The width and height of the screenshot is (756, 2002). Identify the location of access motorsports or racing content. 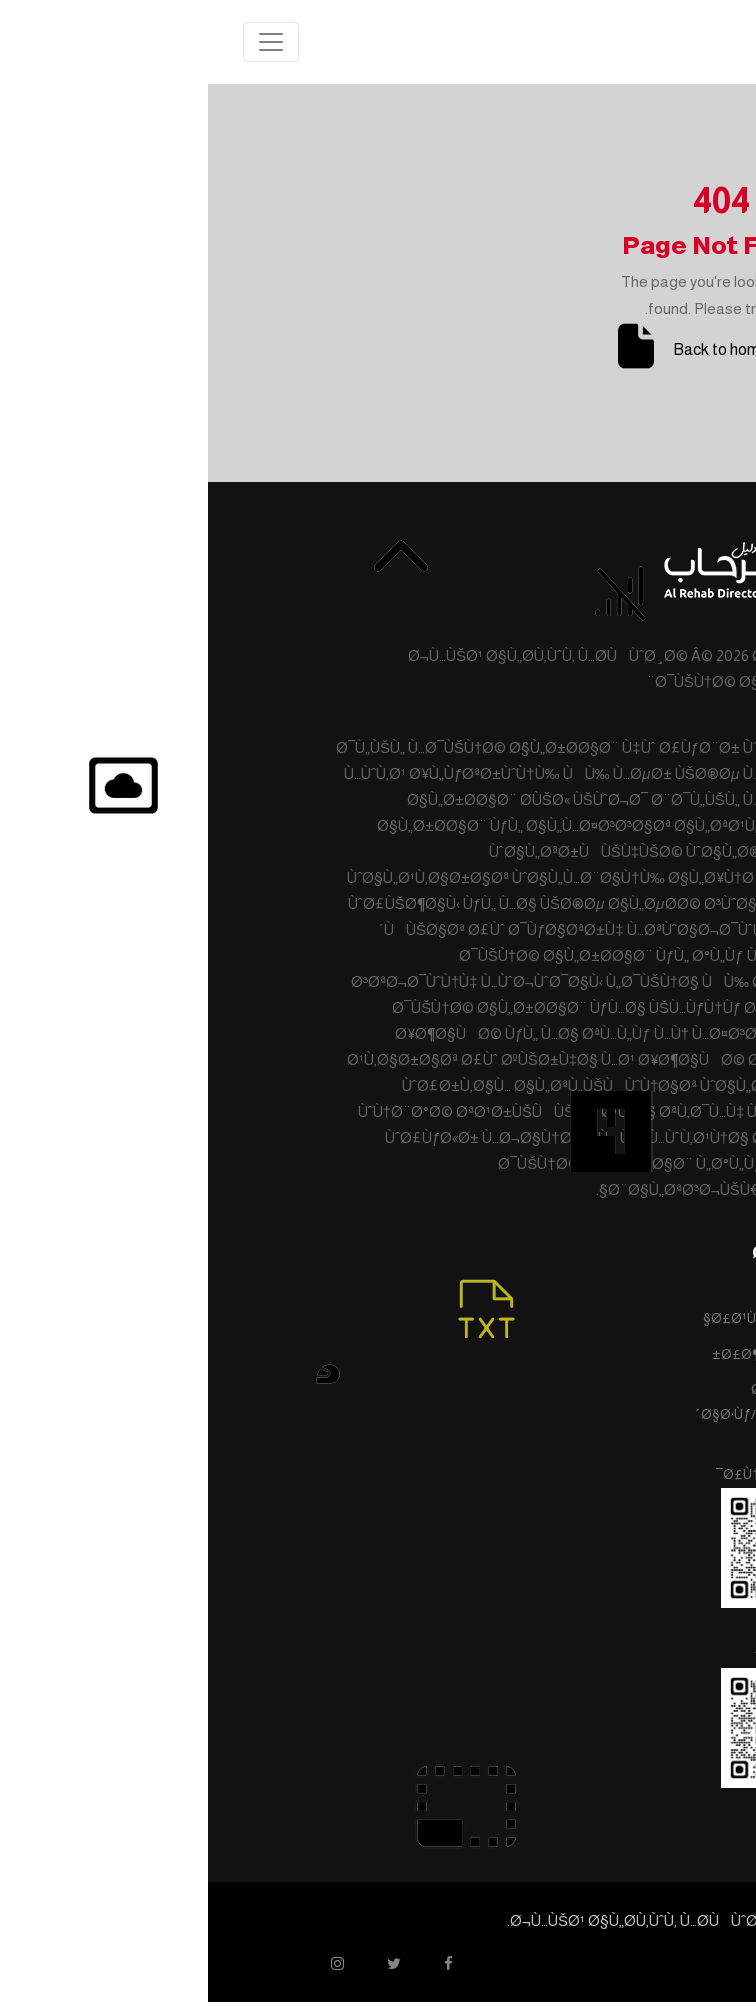
(328, 1374).